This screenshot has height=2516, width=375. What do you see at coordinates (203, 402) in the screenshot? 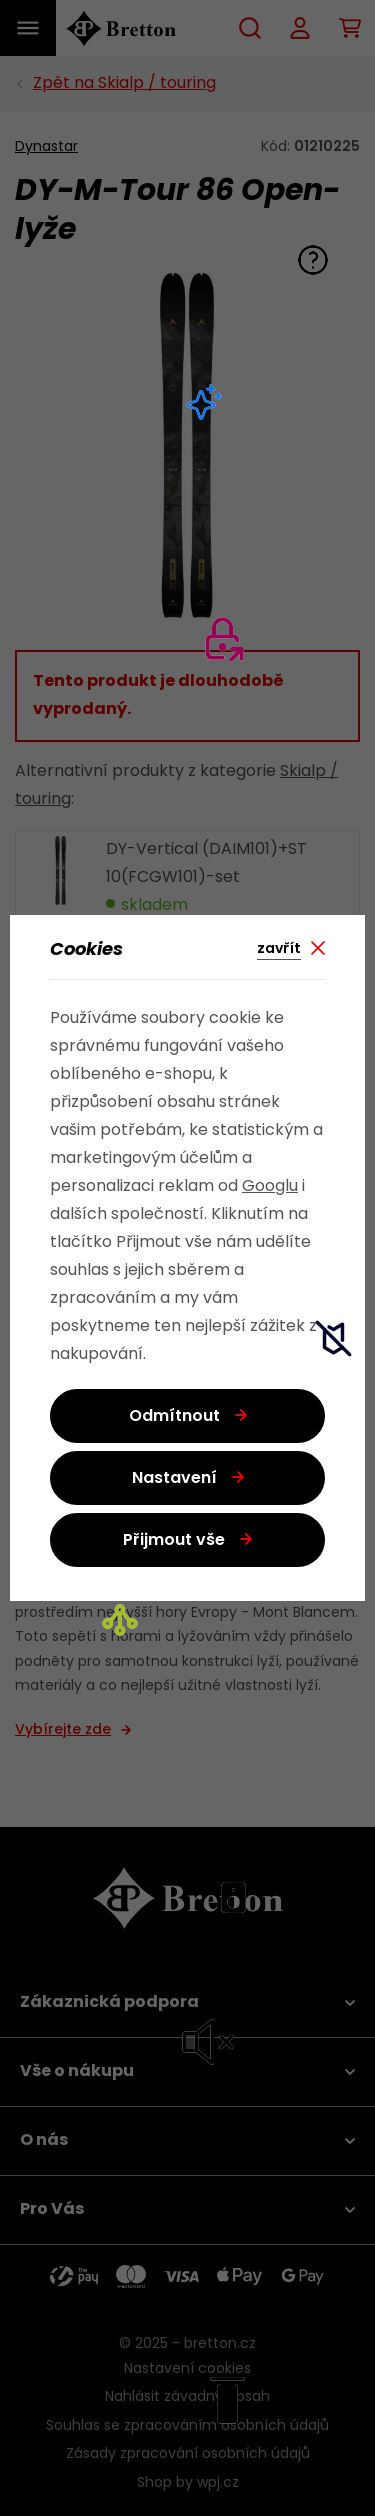
I see `indicates AI-generated or enhanced content` at bounding box center [203, 402].